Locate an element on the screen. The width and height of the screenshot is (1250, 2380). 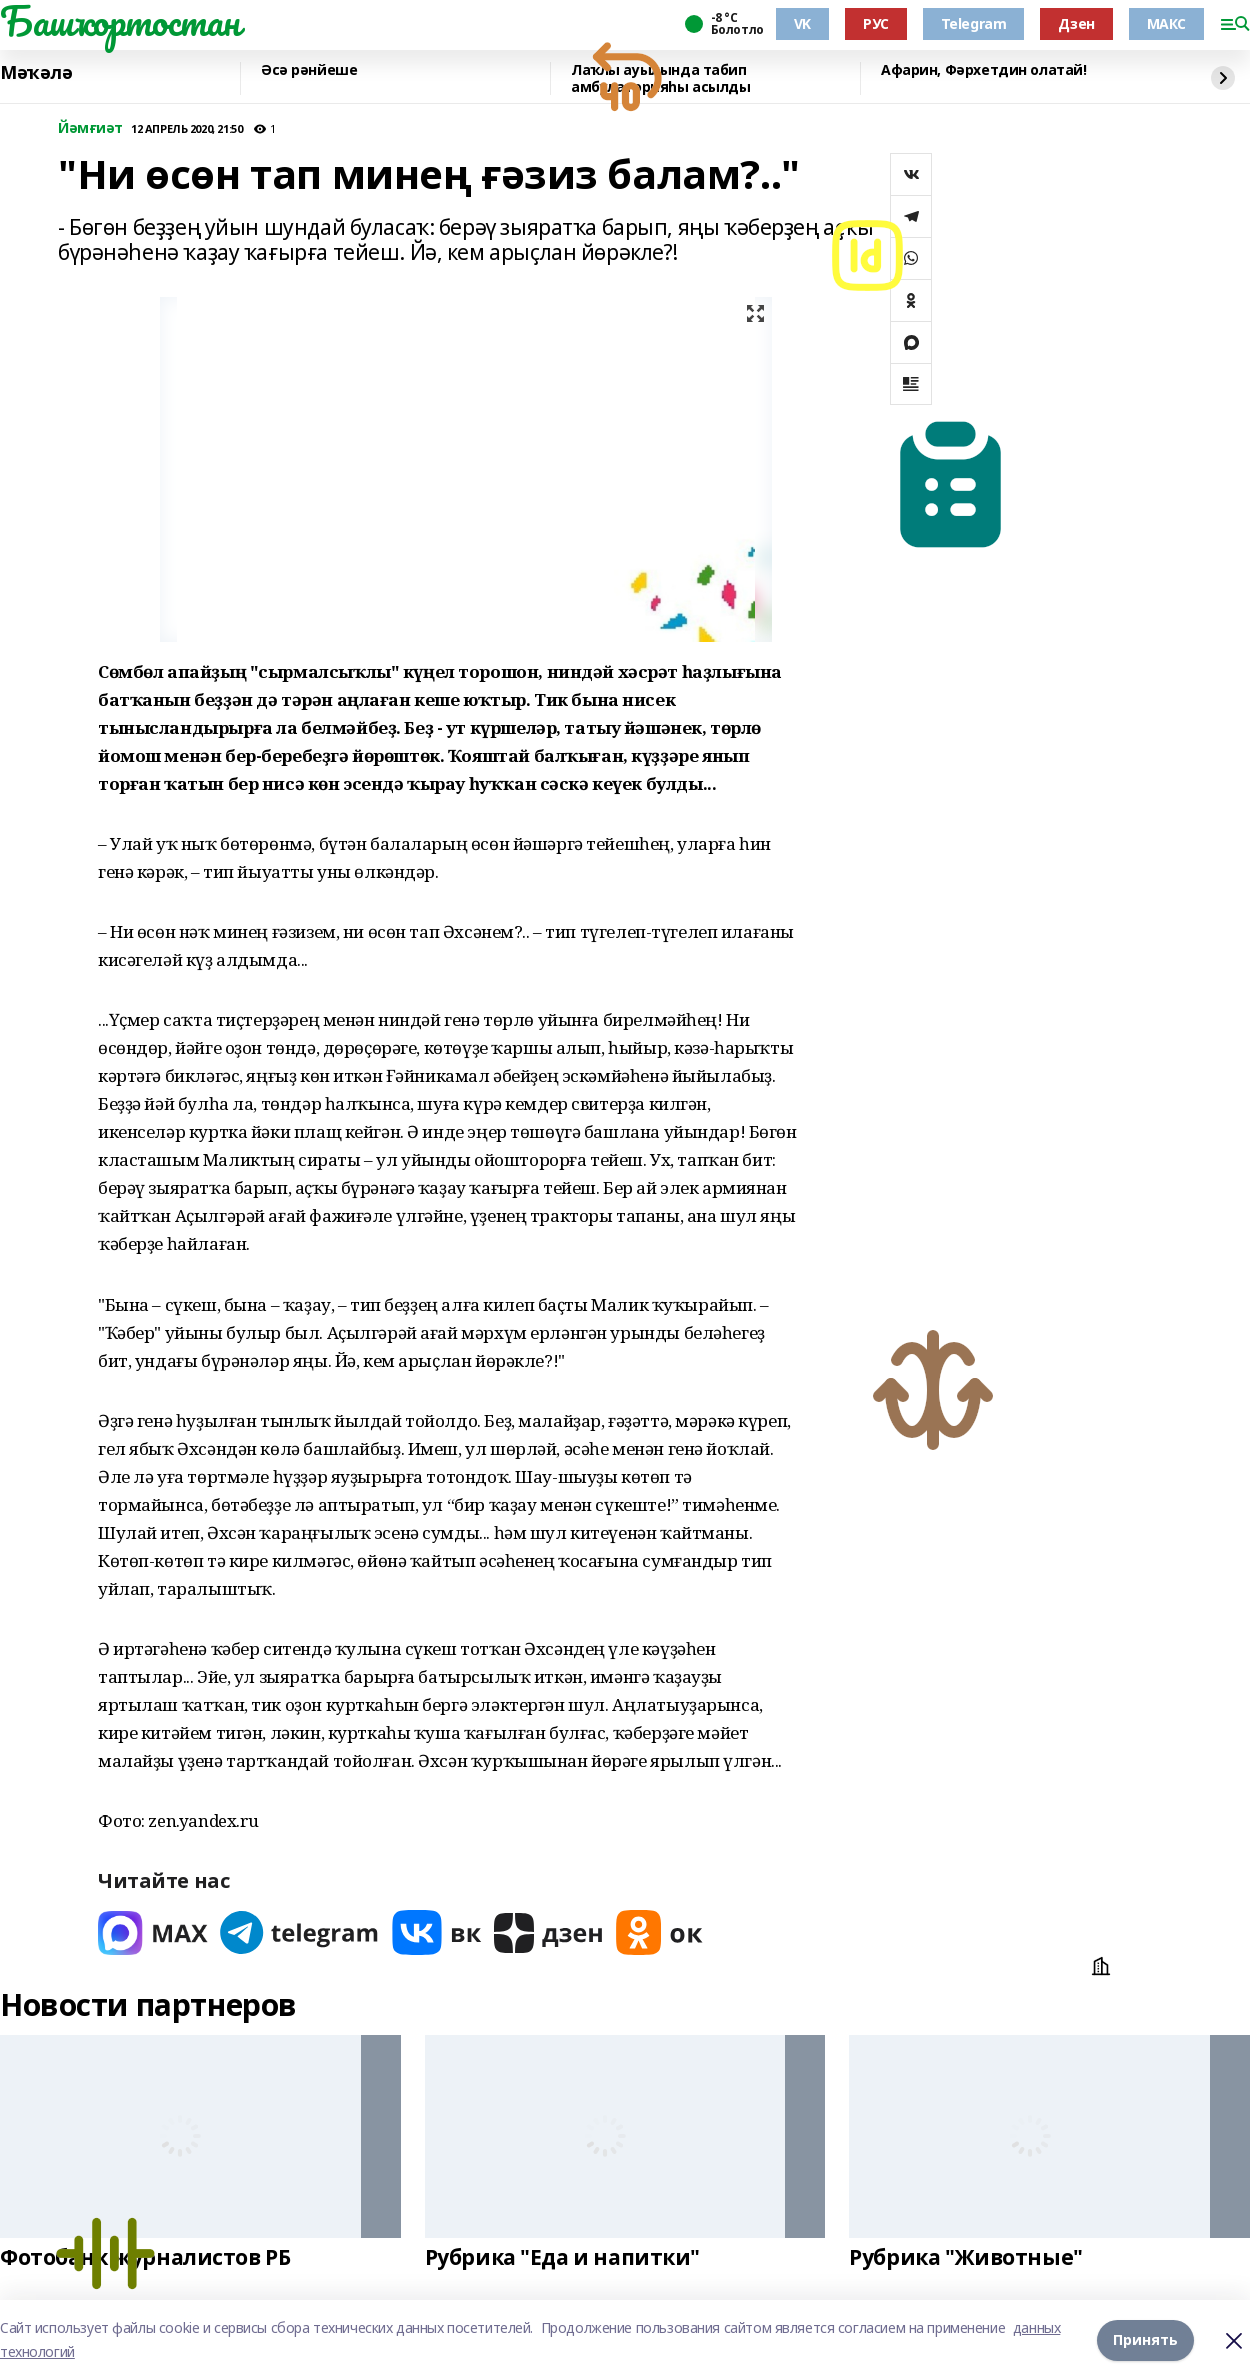
open Adobe InDesign is located at coordinates (867, 255).